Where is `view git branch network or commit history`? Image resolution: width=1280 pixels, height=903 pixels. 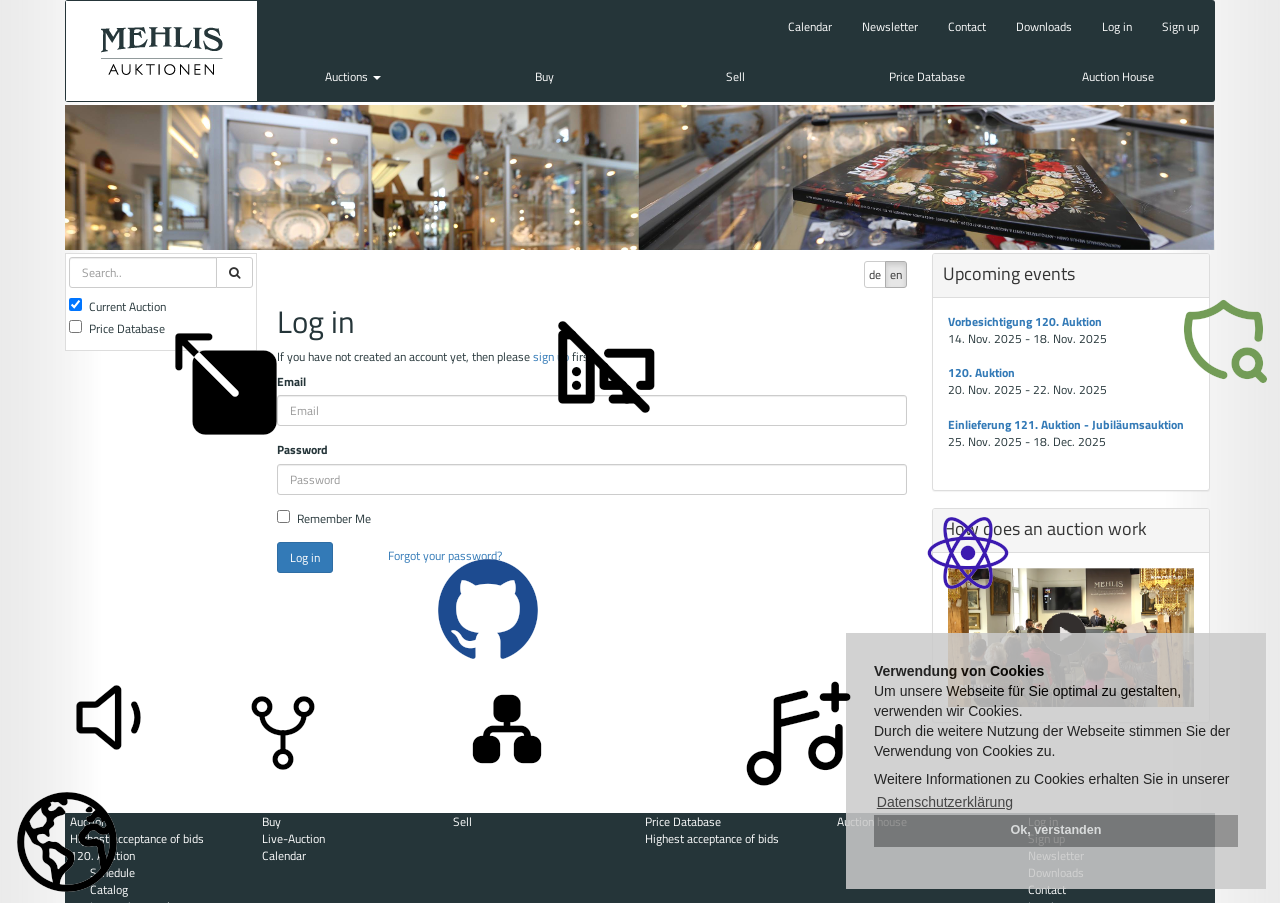 view git branch network or commit history is located at coordinates (283, 733).